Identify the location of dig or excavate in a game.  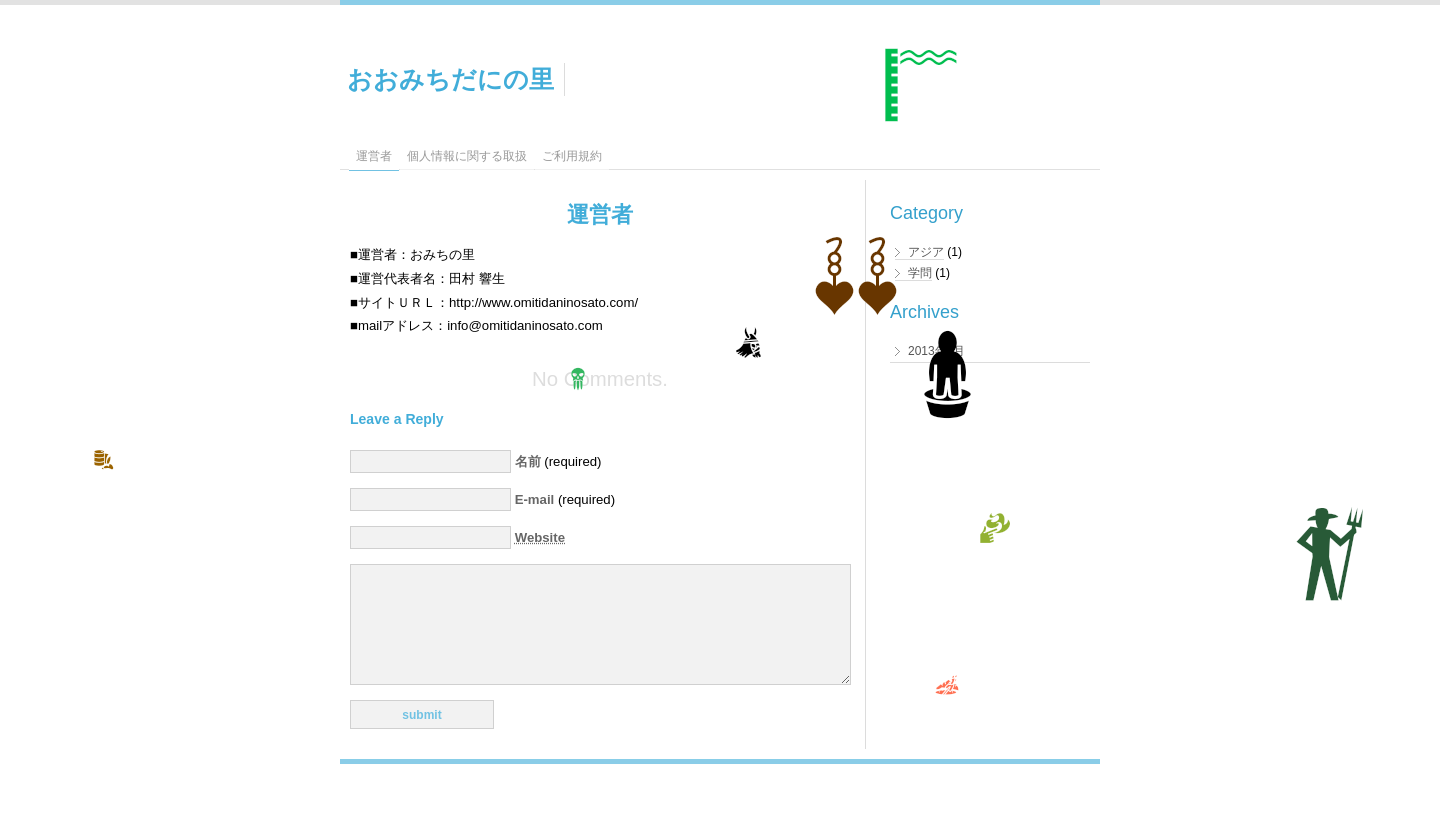
(947, 685).